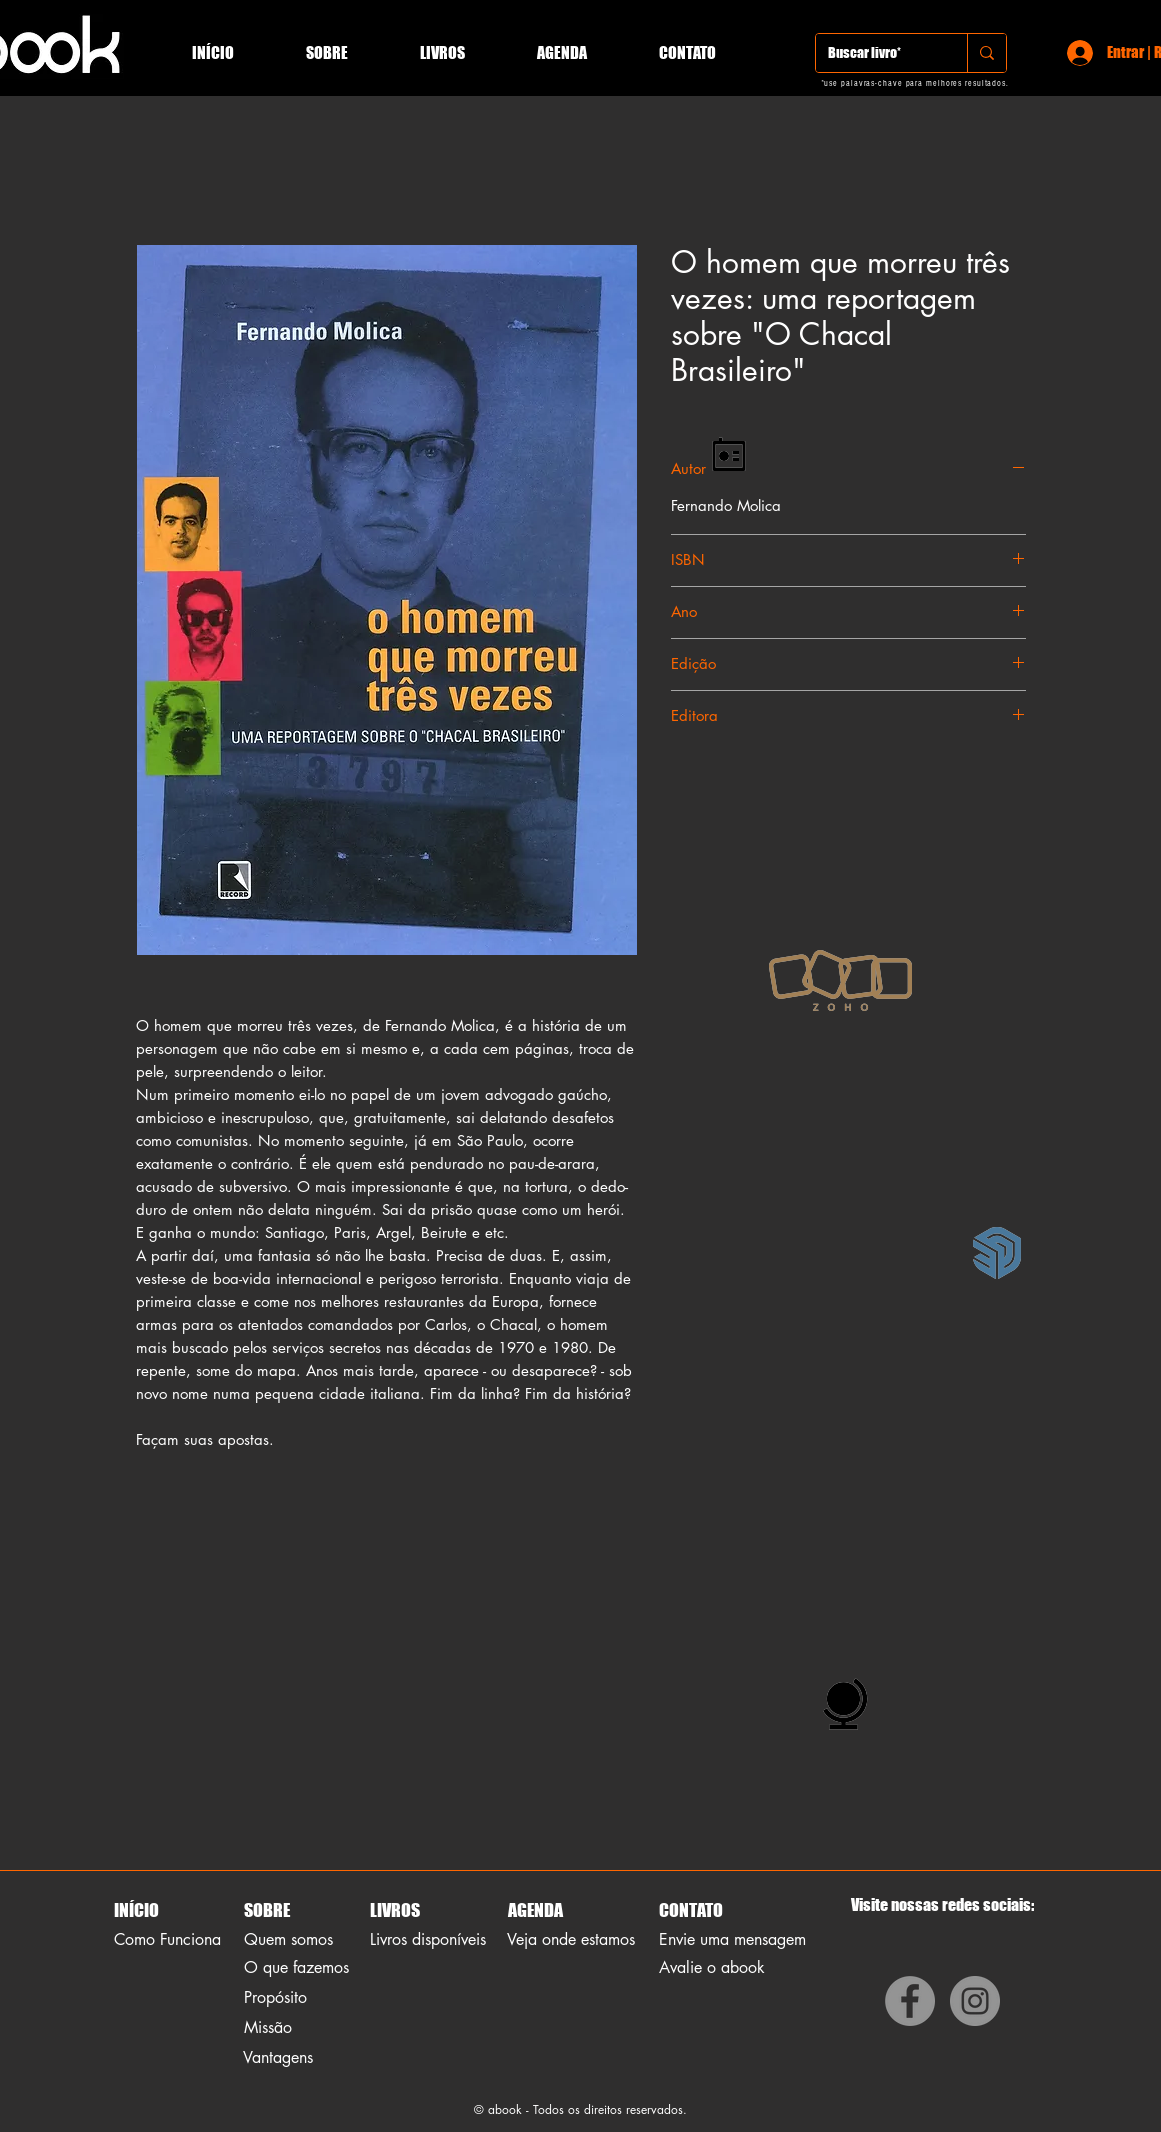 This screenshot has height=2132, width=1161. What do you see at coordinates (840, 980) in the screenshot?
I see `open zoho app or service` at bounding box center [840, 980].